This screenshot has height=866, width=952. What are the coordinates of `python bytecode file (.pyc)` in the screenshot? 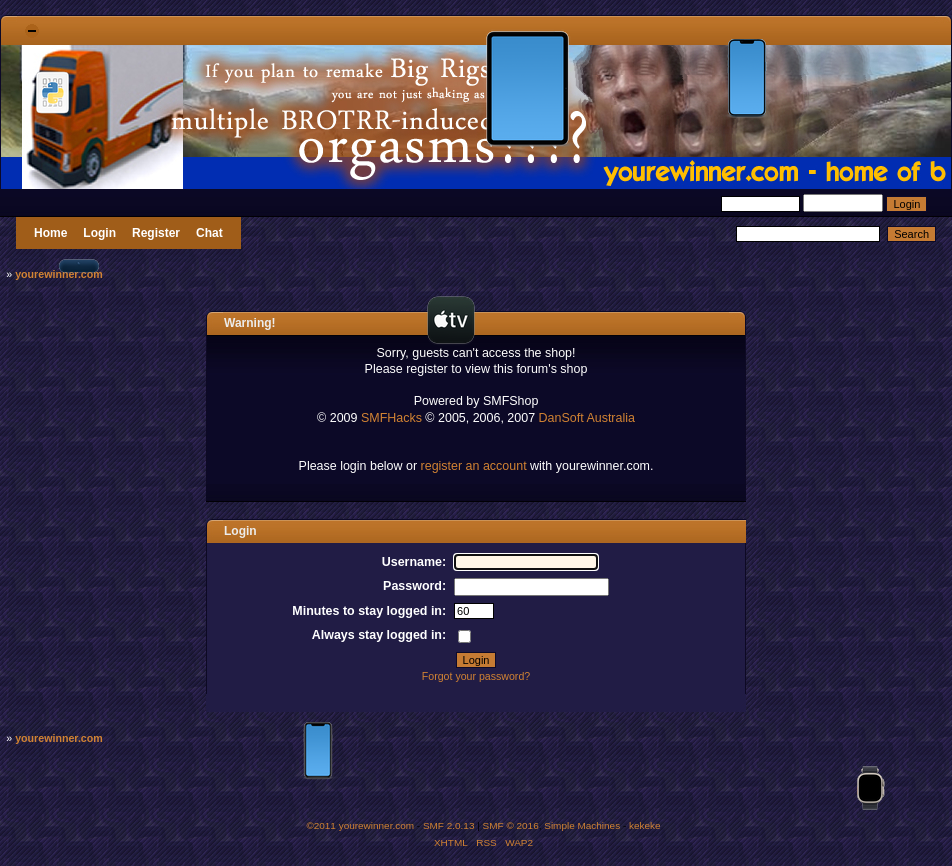 It's located at (52, 92).